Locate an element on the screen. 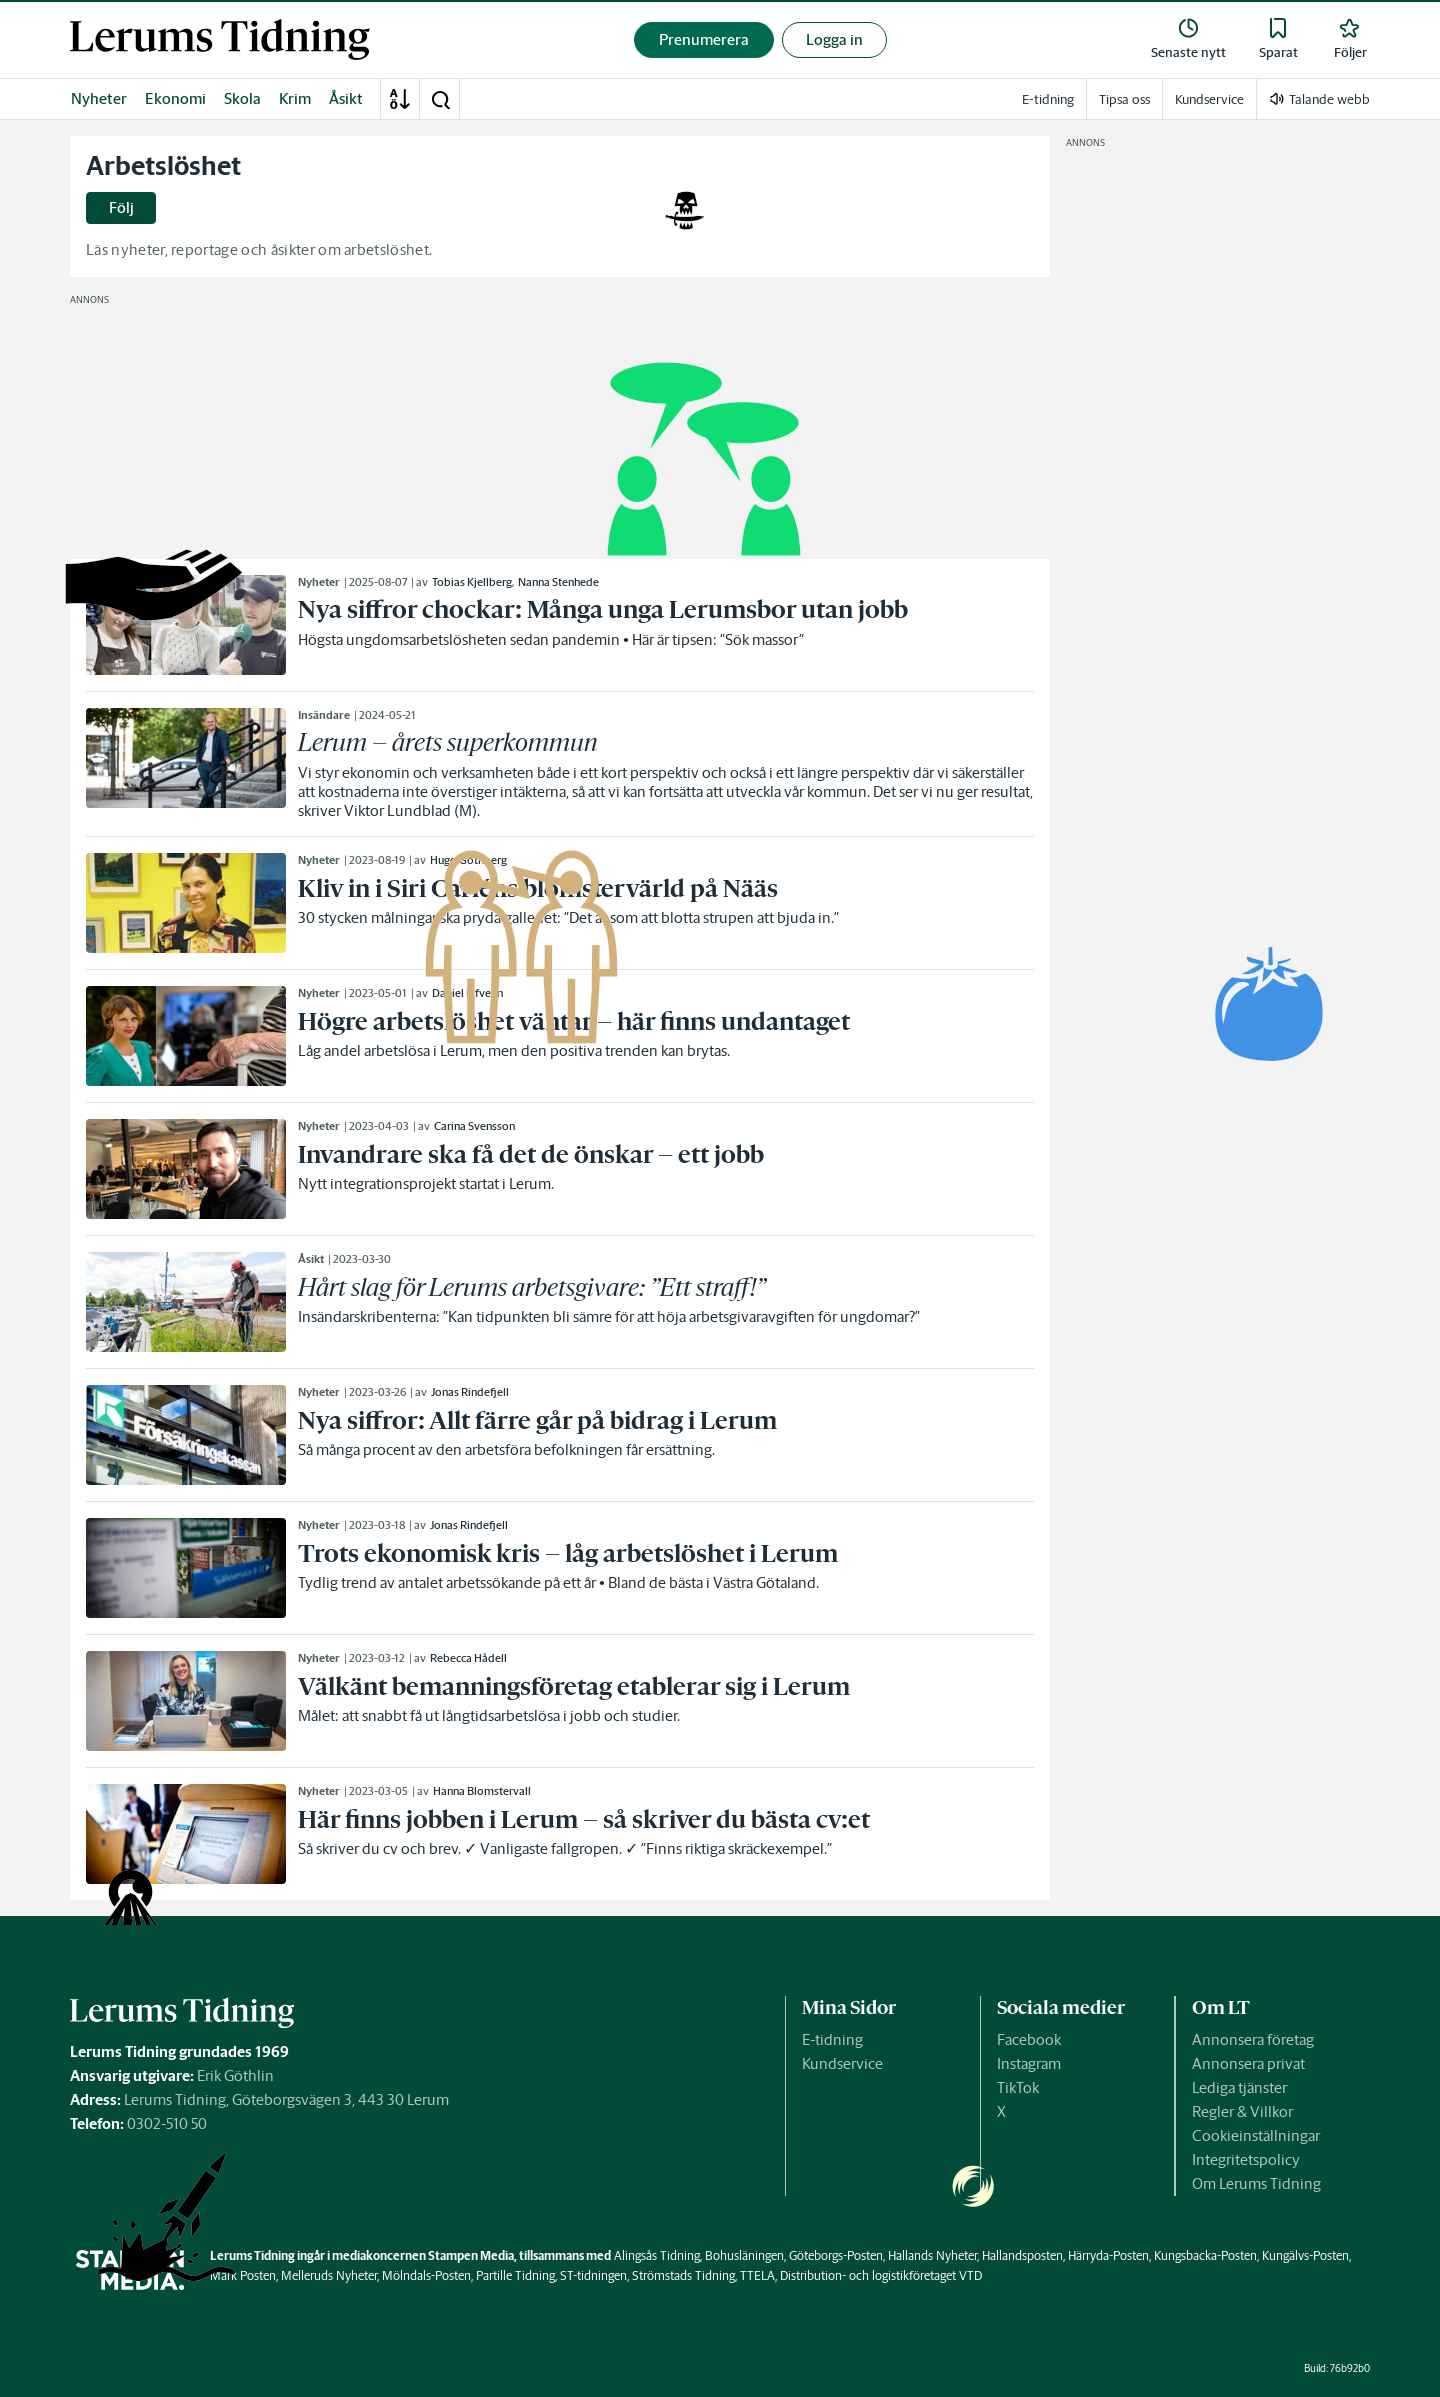 The image size is (1440, 2397). select tomato as an ingredient is located at coordinates (1269, 1004).